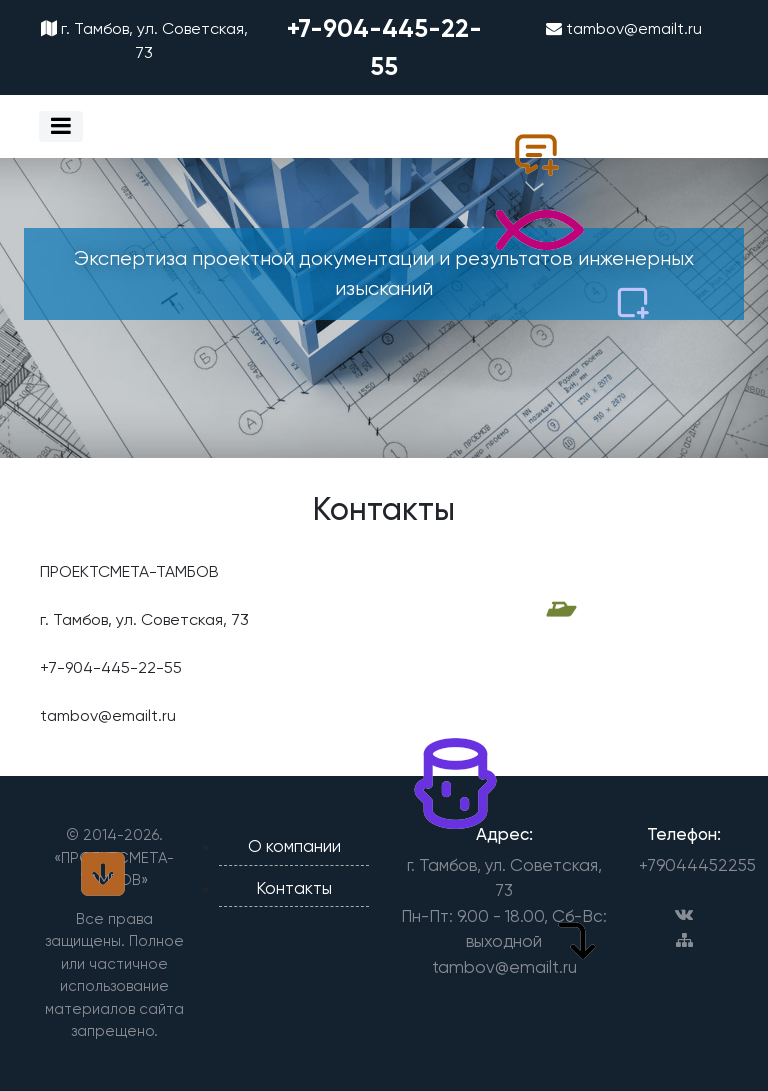  I want to click on download file or content, so click(103, 874).